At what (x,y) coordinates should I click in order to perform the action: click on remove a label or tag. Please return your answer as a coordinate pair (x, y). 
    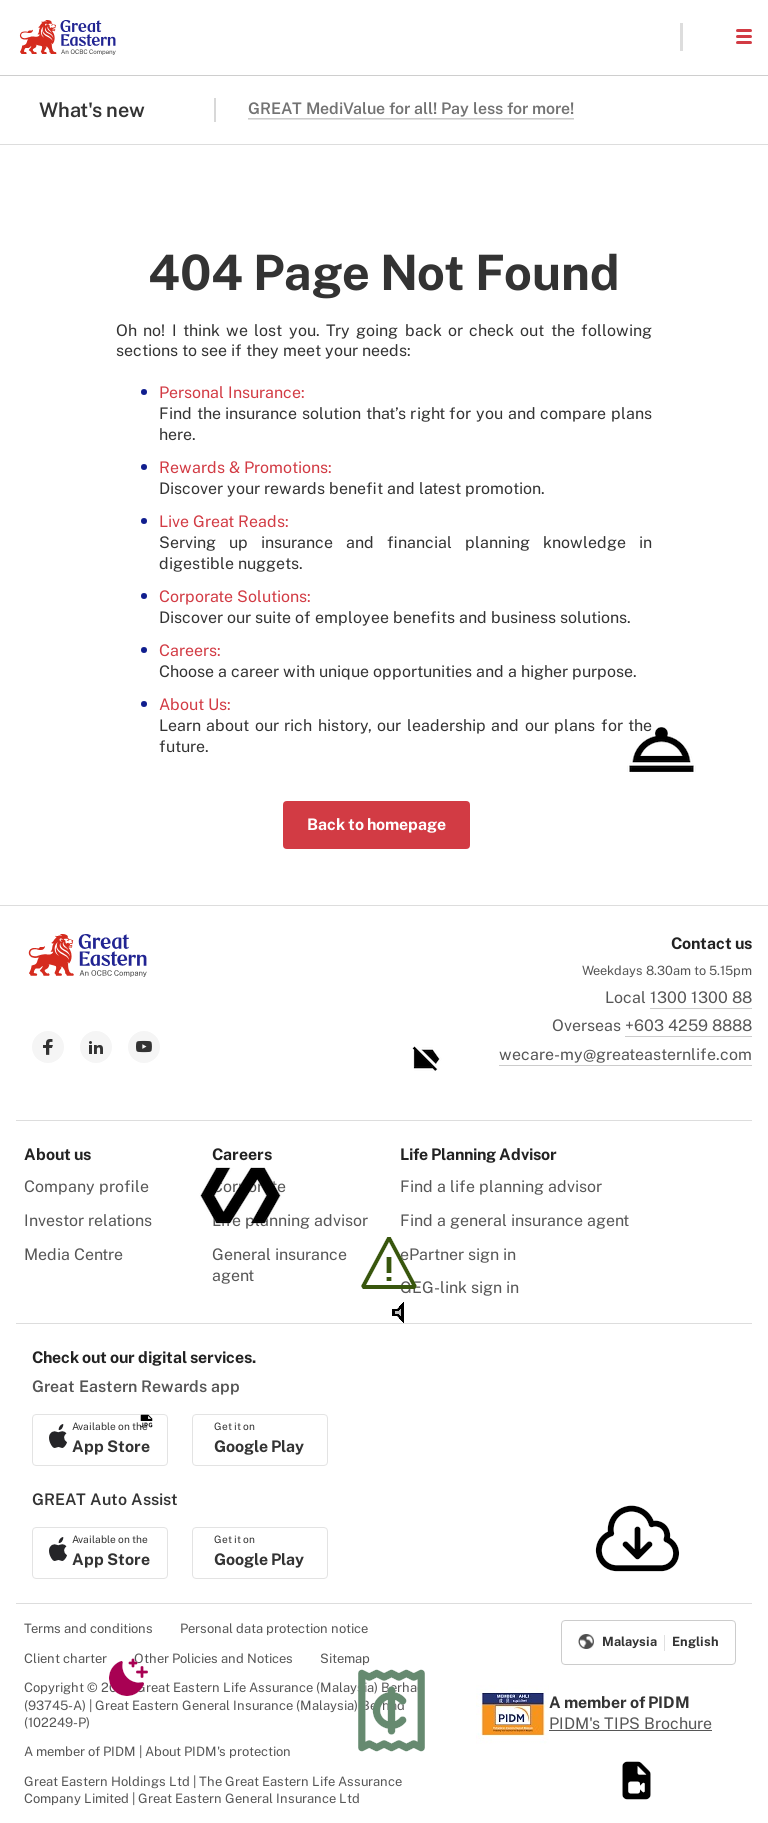
    Looking at the image, I should click on (426, 1059).